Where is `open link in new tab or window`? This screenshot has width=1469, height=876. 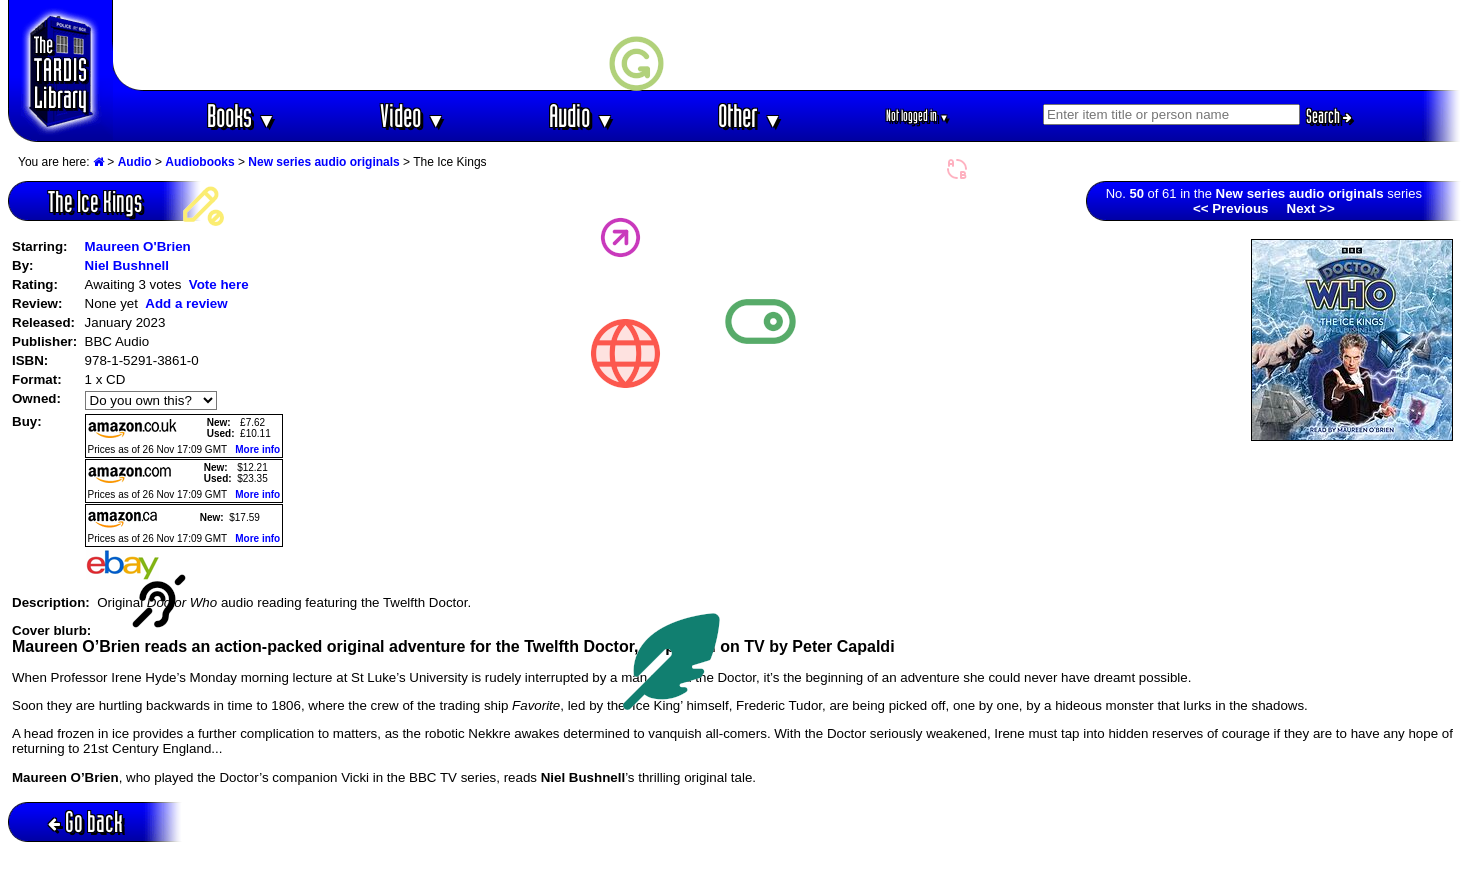
open link in new tab or window is located at coordinates (620, 237).